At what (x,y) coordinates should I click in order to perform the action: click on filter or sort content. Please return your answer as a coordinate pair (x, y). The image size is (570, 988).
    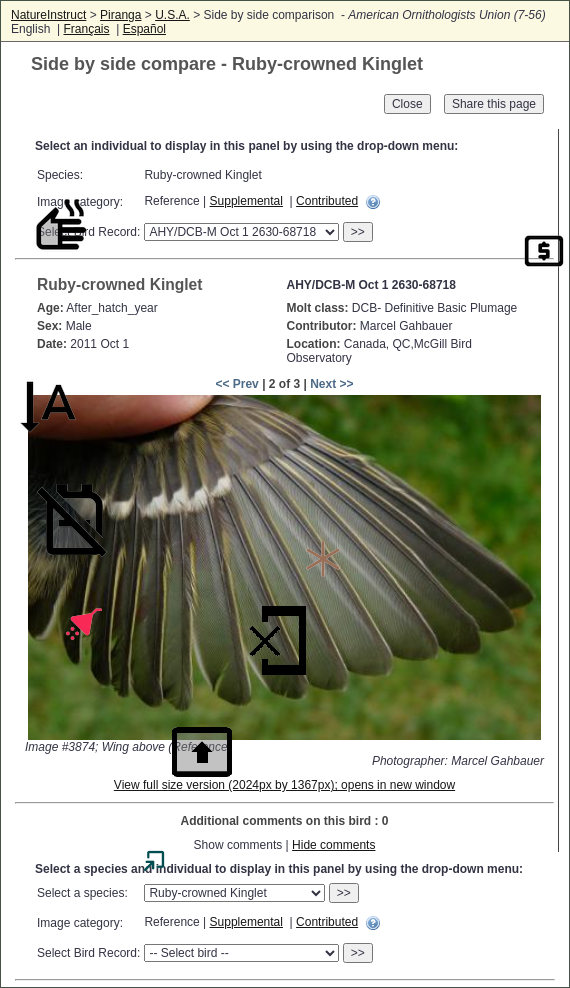
    Looking at the image, I should click on (83, 622).